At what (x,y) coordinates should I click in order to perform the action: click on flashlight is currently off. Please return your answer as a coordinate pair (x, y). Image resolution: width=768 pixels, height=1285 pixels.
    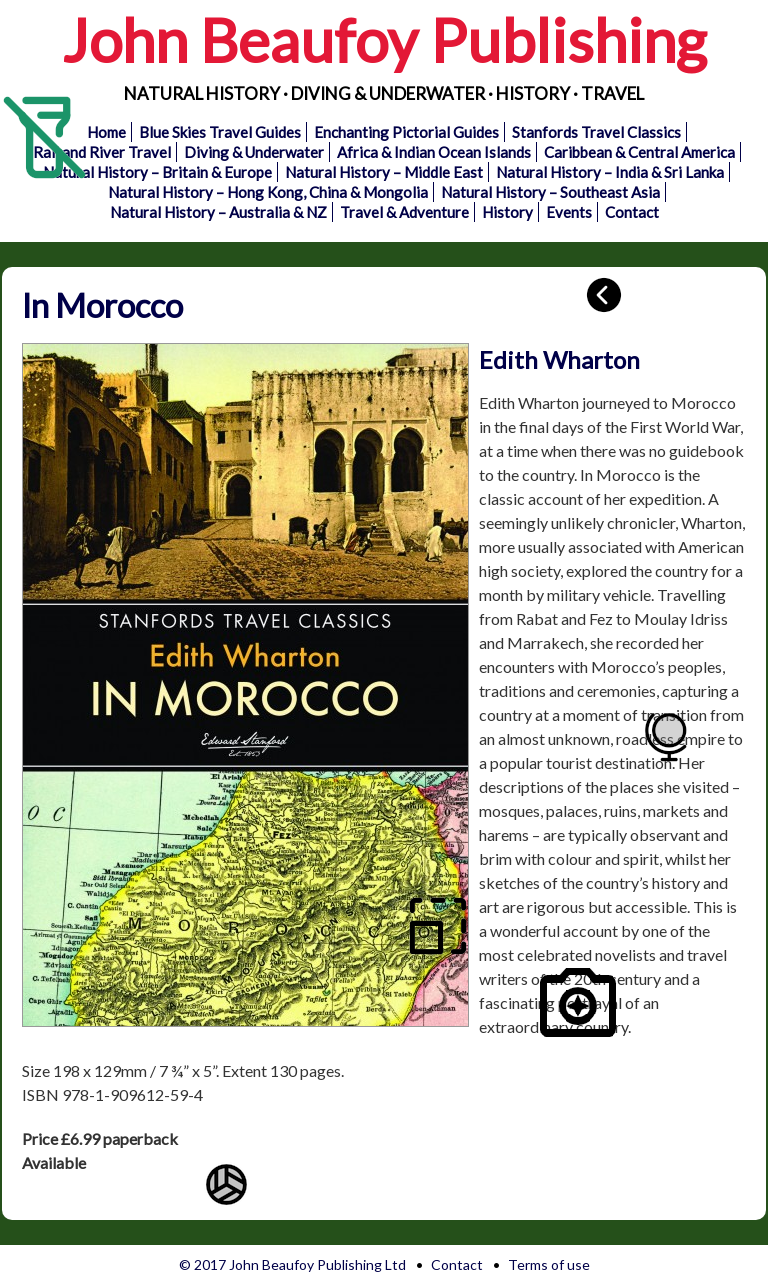
    Looking at the image, I should click on (44, 137).